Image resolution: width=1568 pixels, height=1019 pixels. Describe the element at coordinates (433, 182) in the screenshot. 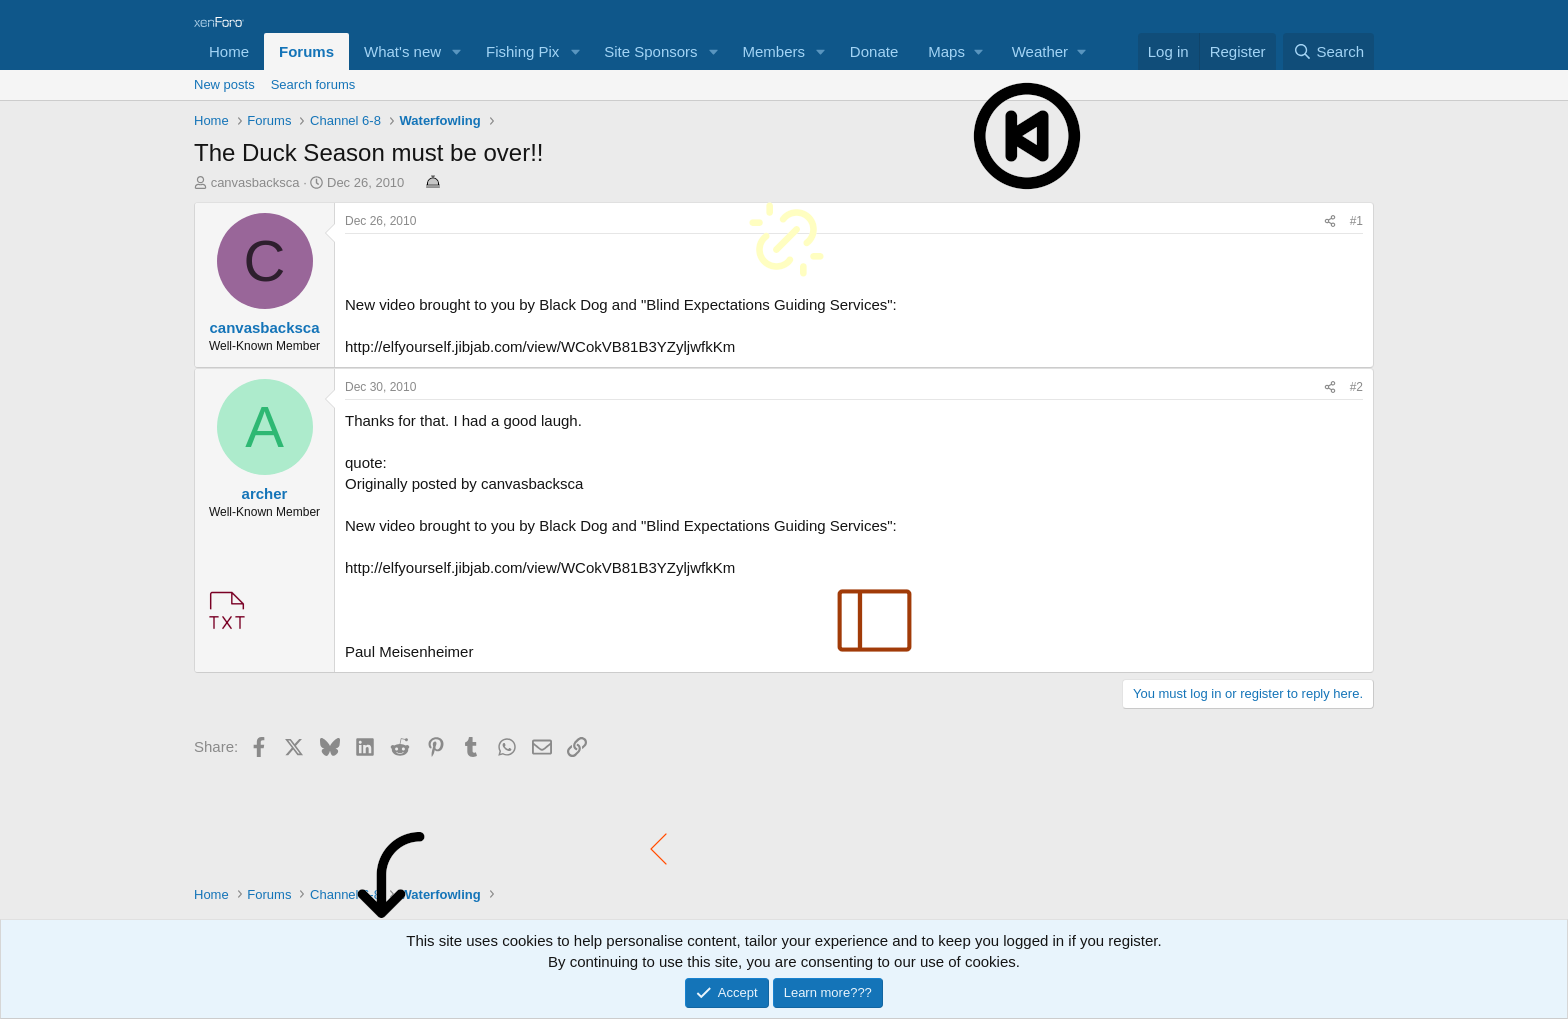

I see `request assistance or service` at that location.